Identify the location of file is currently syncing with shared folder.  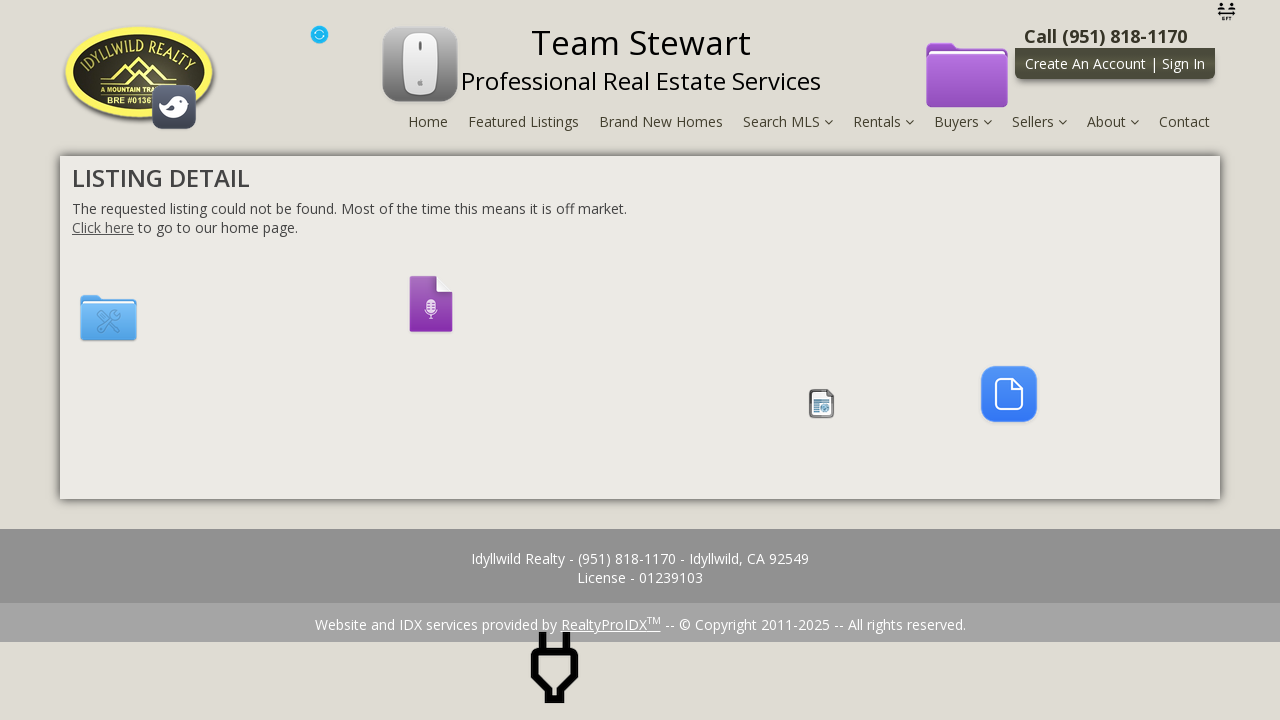
(319, 34).